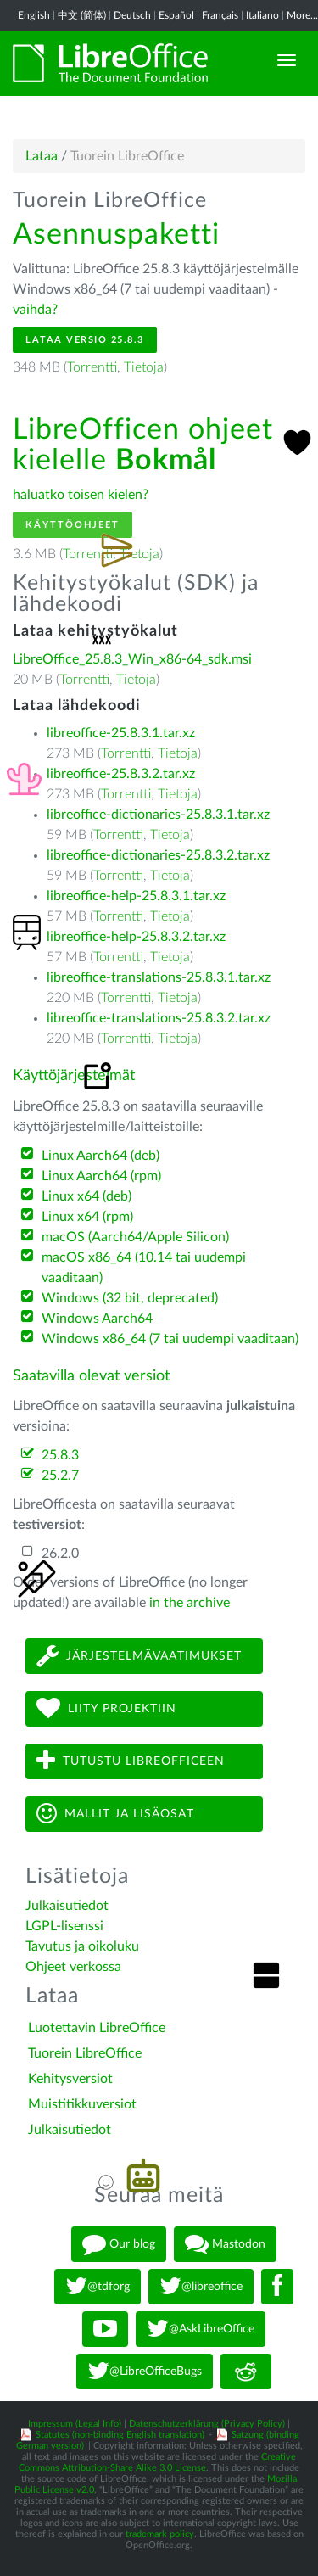  Describe the element at coordinates (35, 1578) in the screenshot. I see `access cricket sports scores or content` at that location.